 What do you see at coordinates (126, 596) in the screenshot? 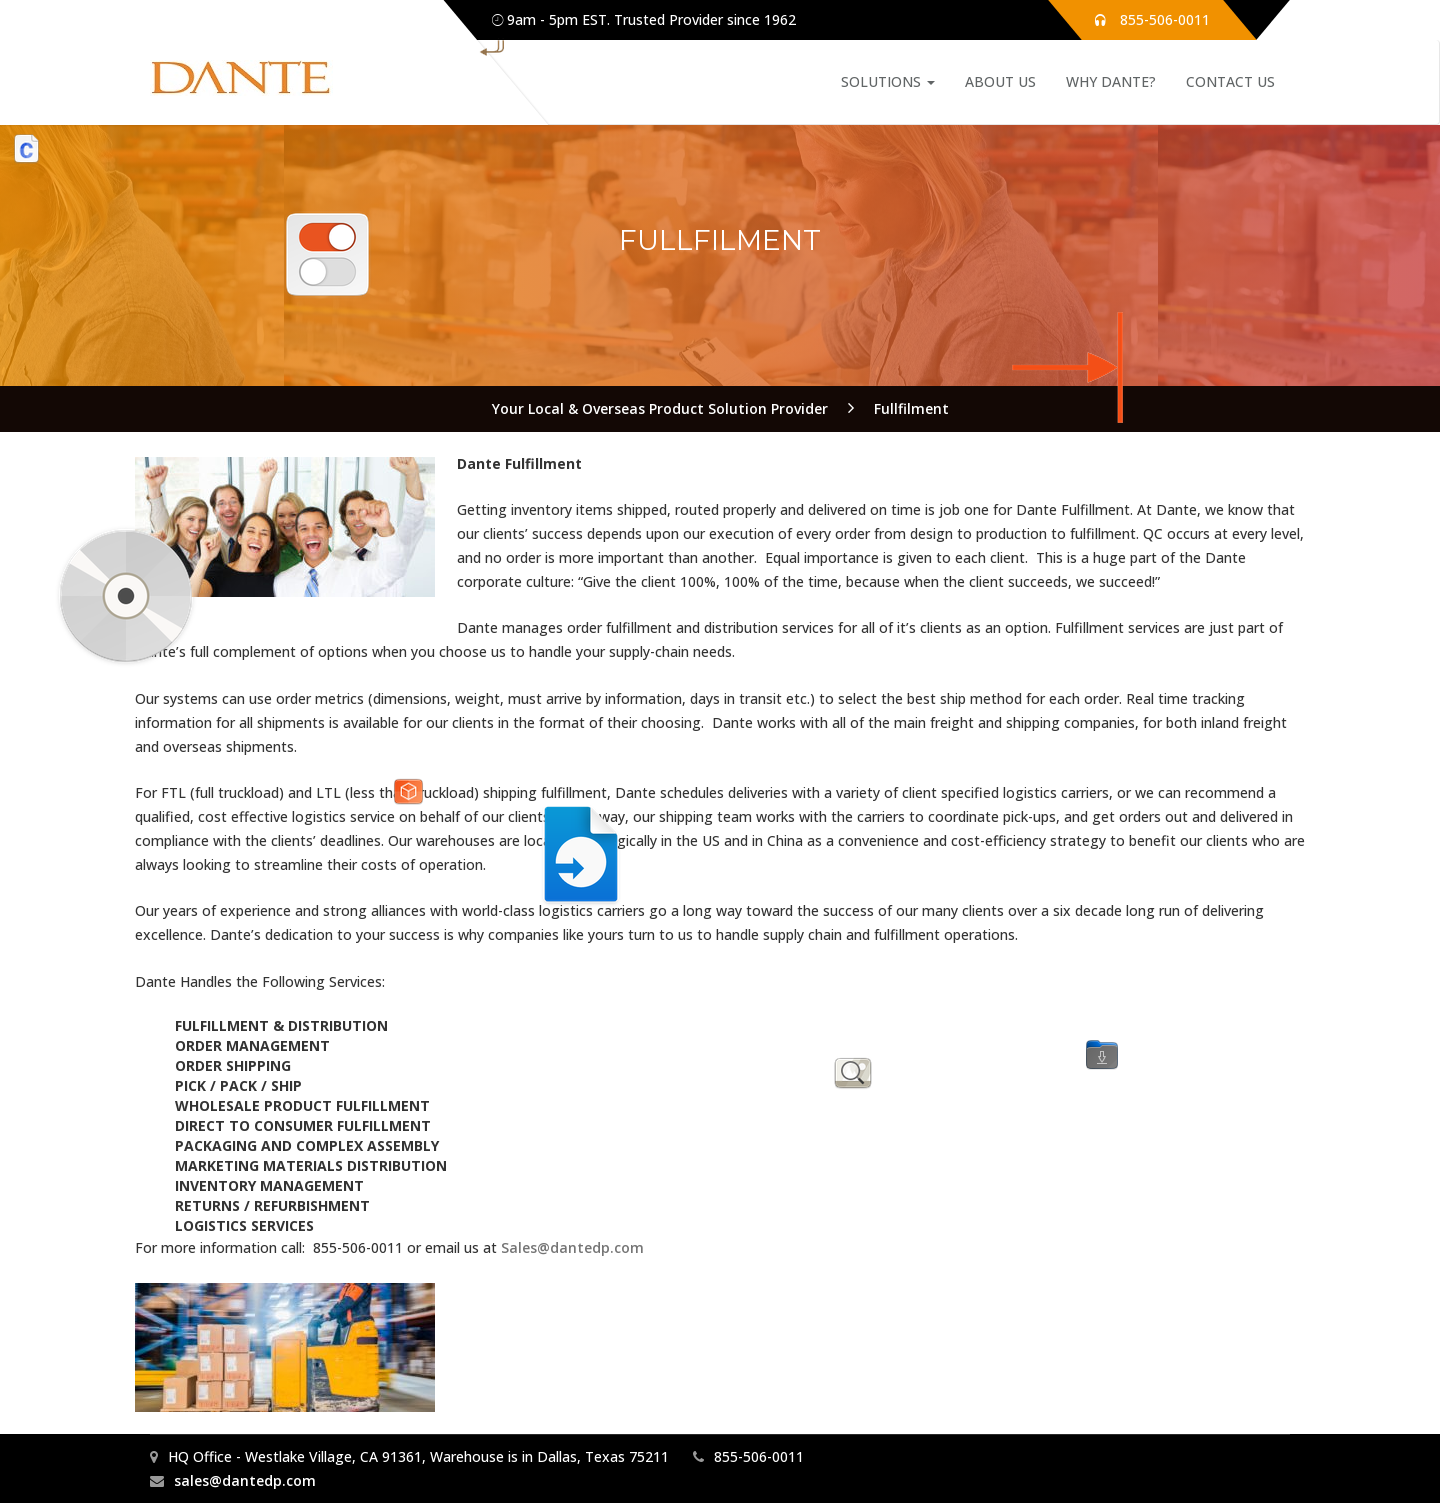
I see `access dvd or optical disc drive` at bounding box center [126, 596].